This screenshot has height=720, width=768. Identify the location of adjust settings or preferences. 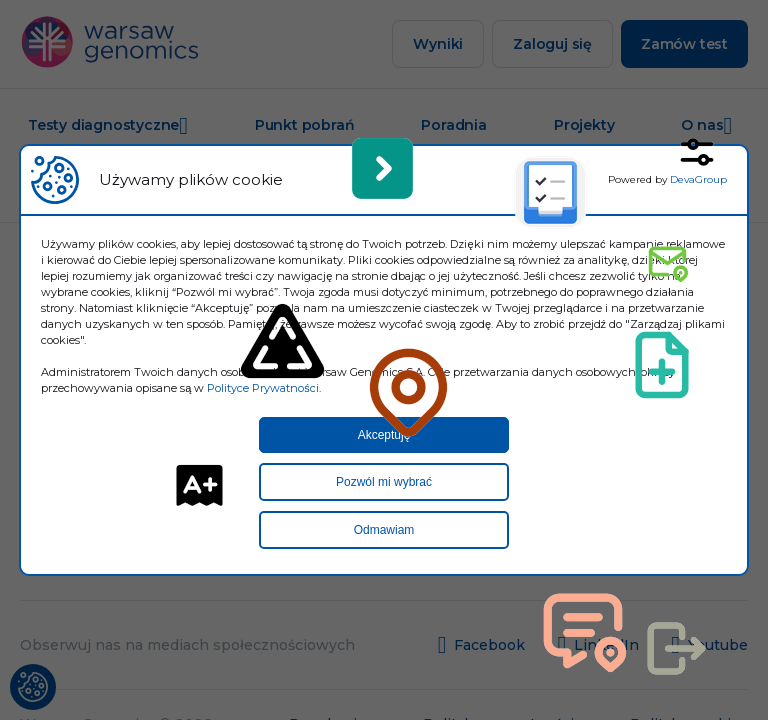
(697, 152).